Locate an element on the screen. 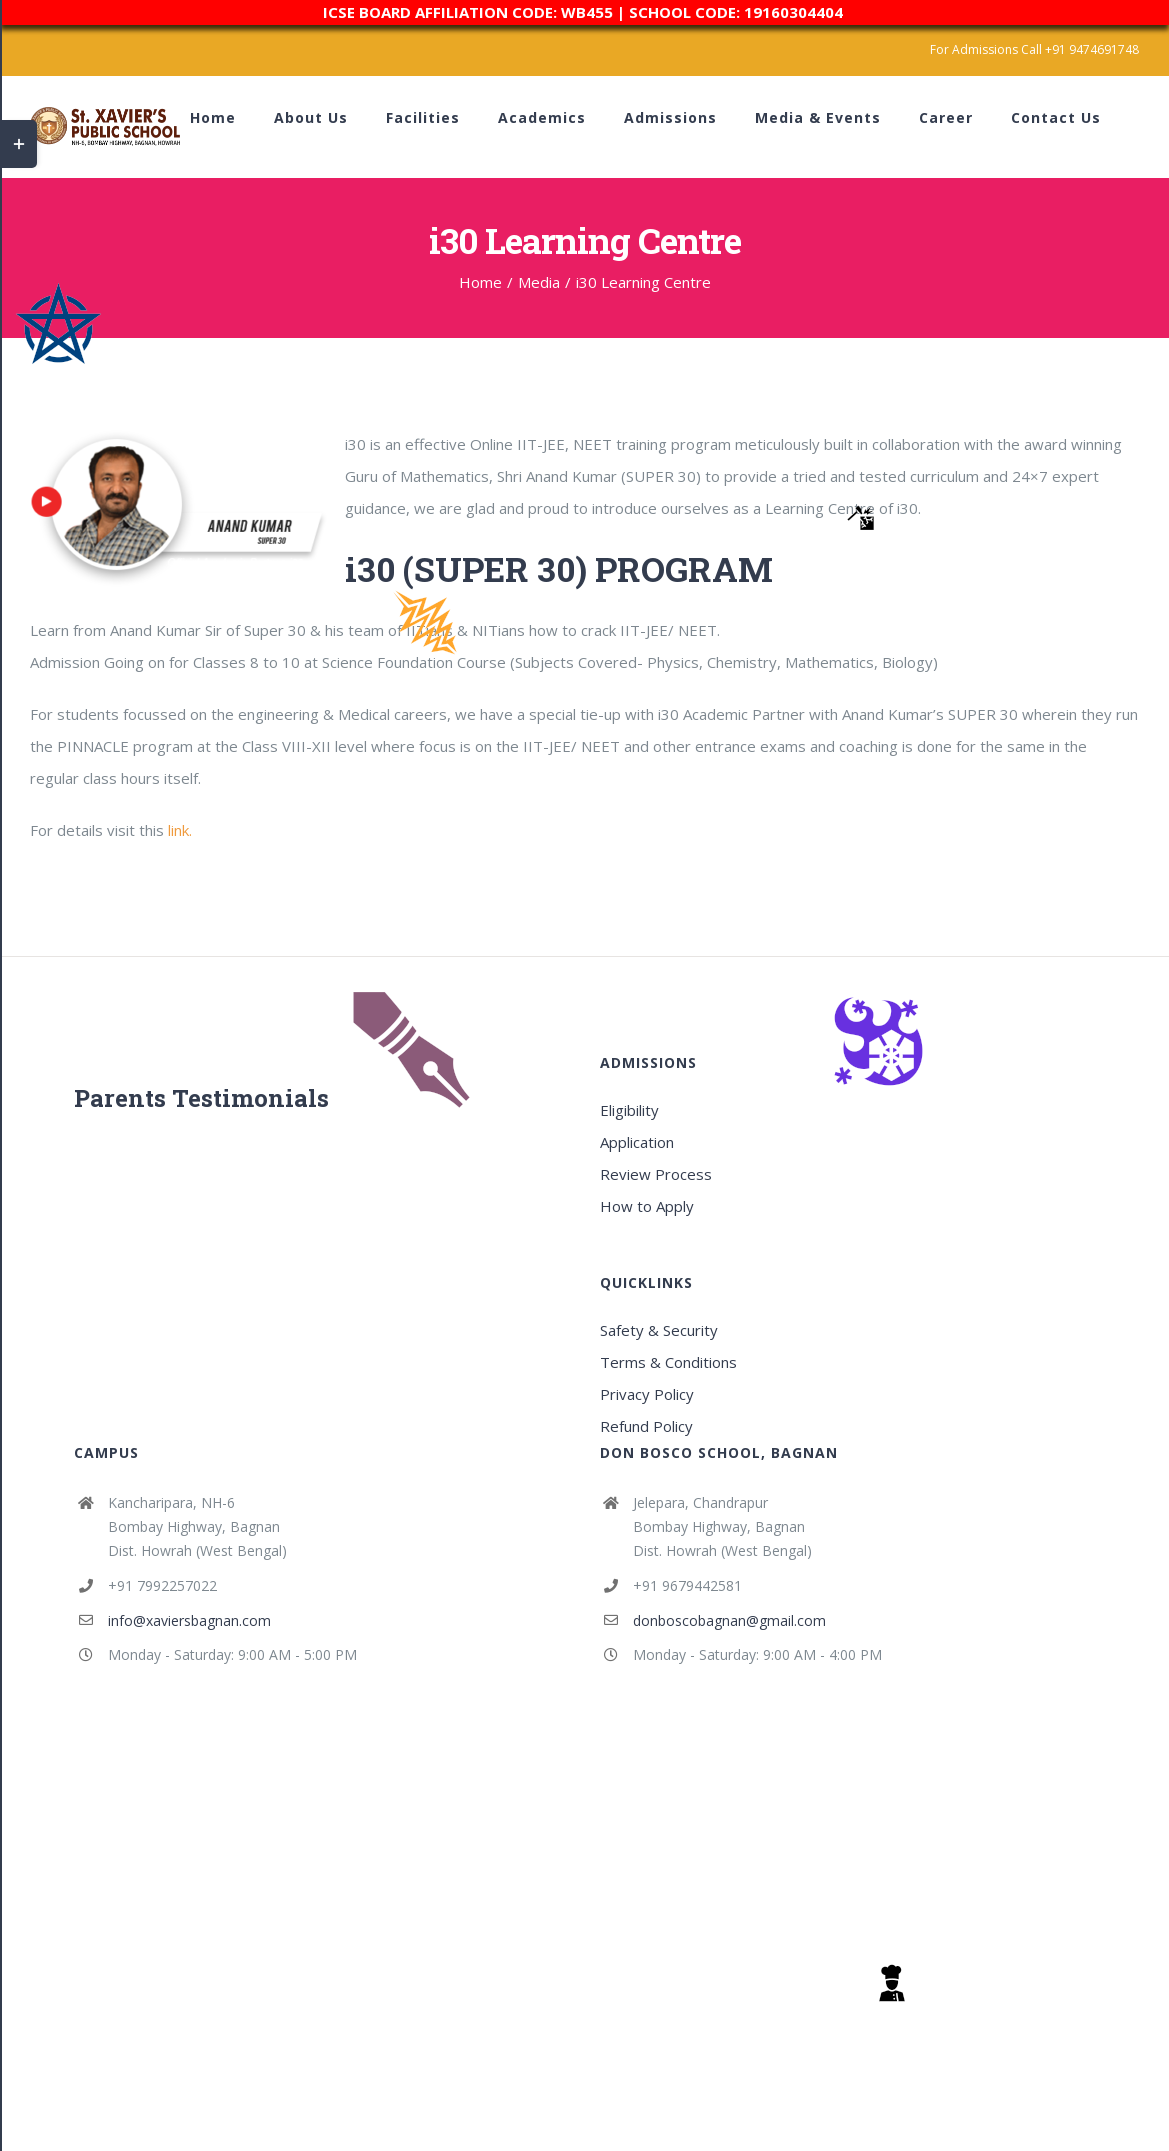 Image resolution: width=1169 pixels, height=2151 pixels. cast a frostfire spell or ability is located at coordinates (877, 1041).